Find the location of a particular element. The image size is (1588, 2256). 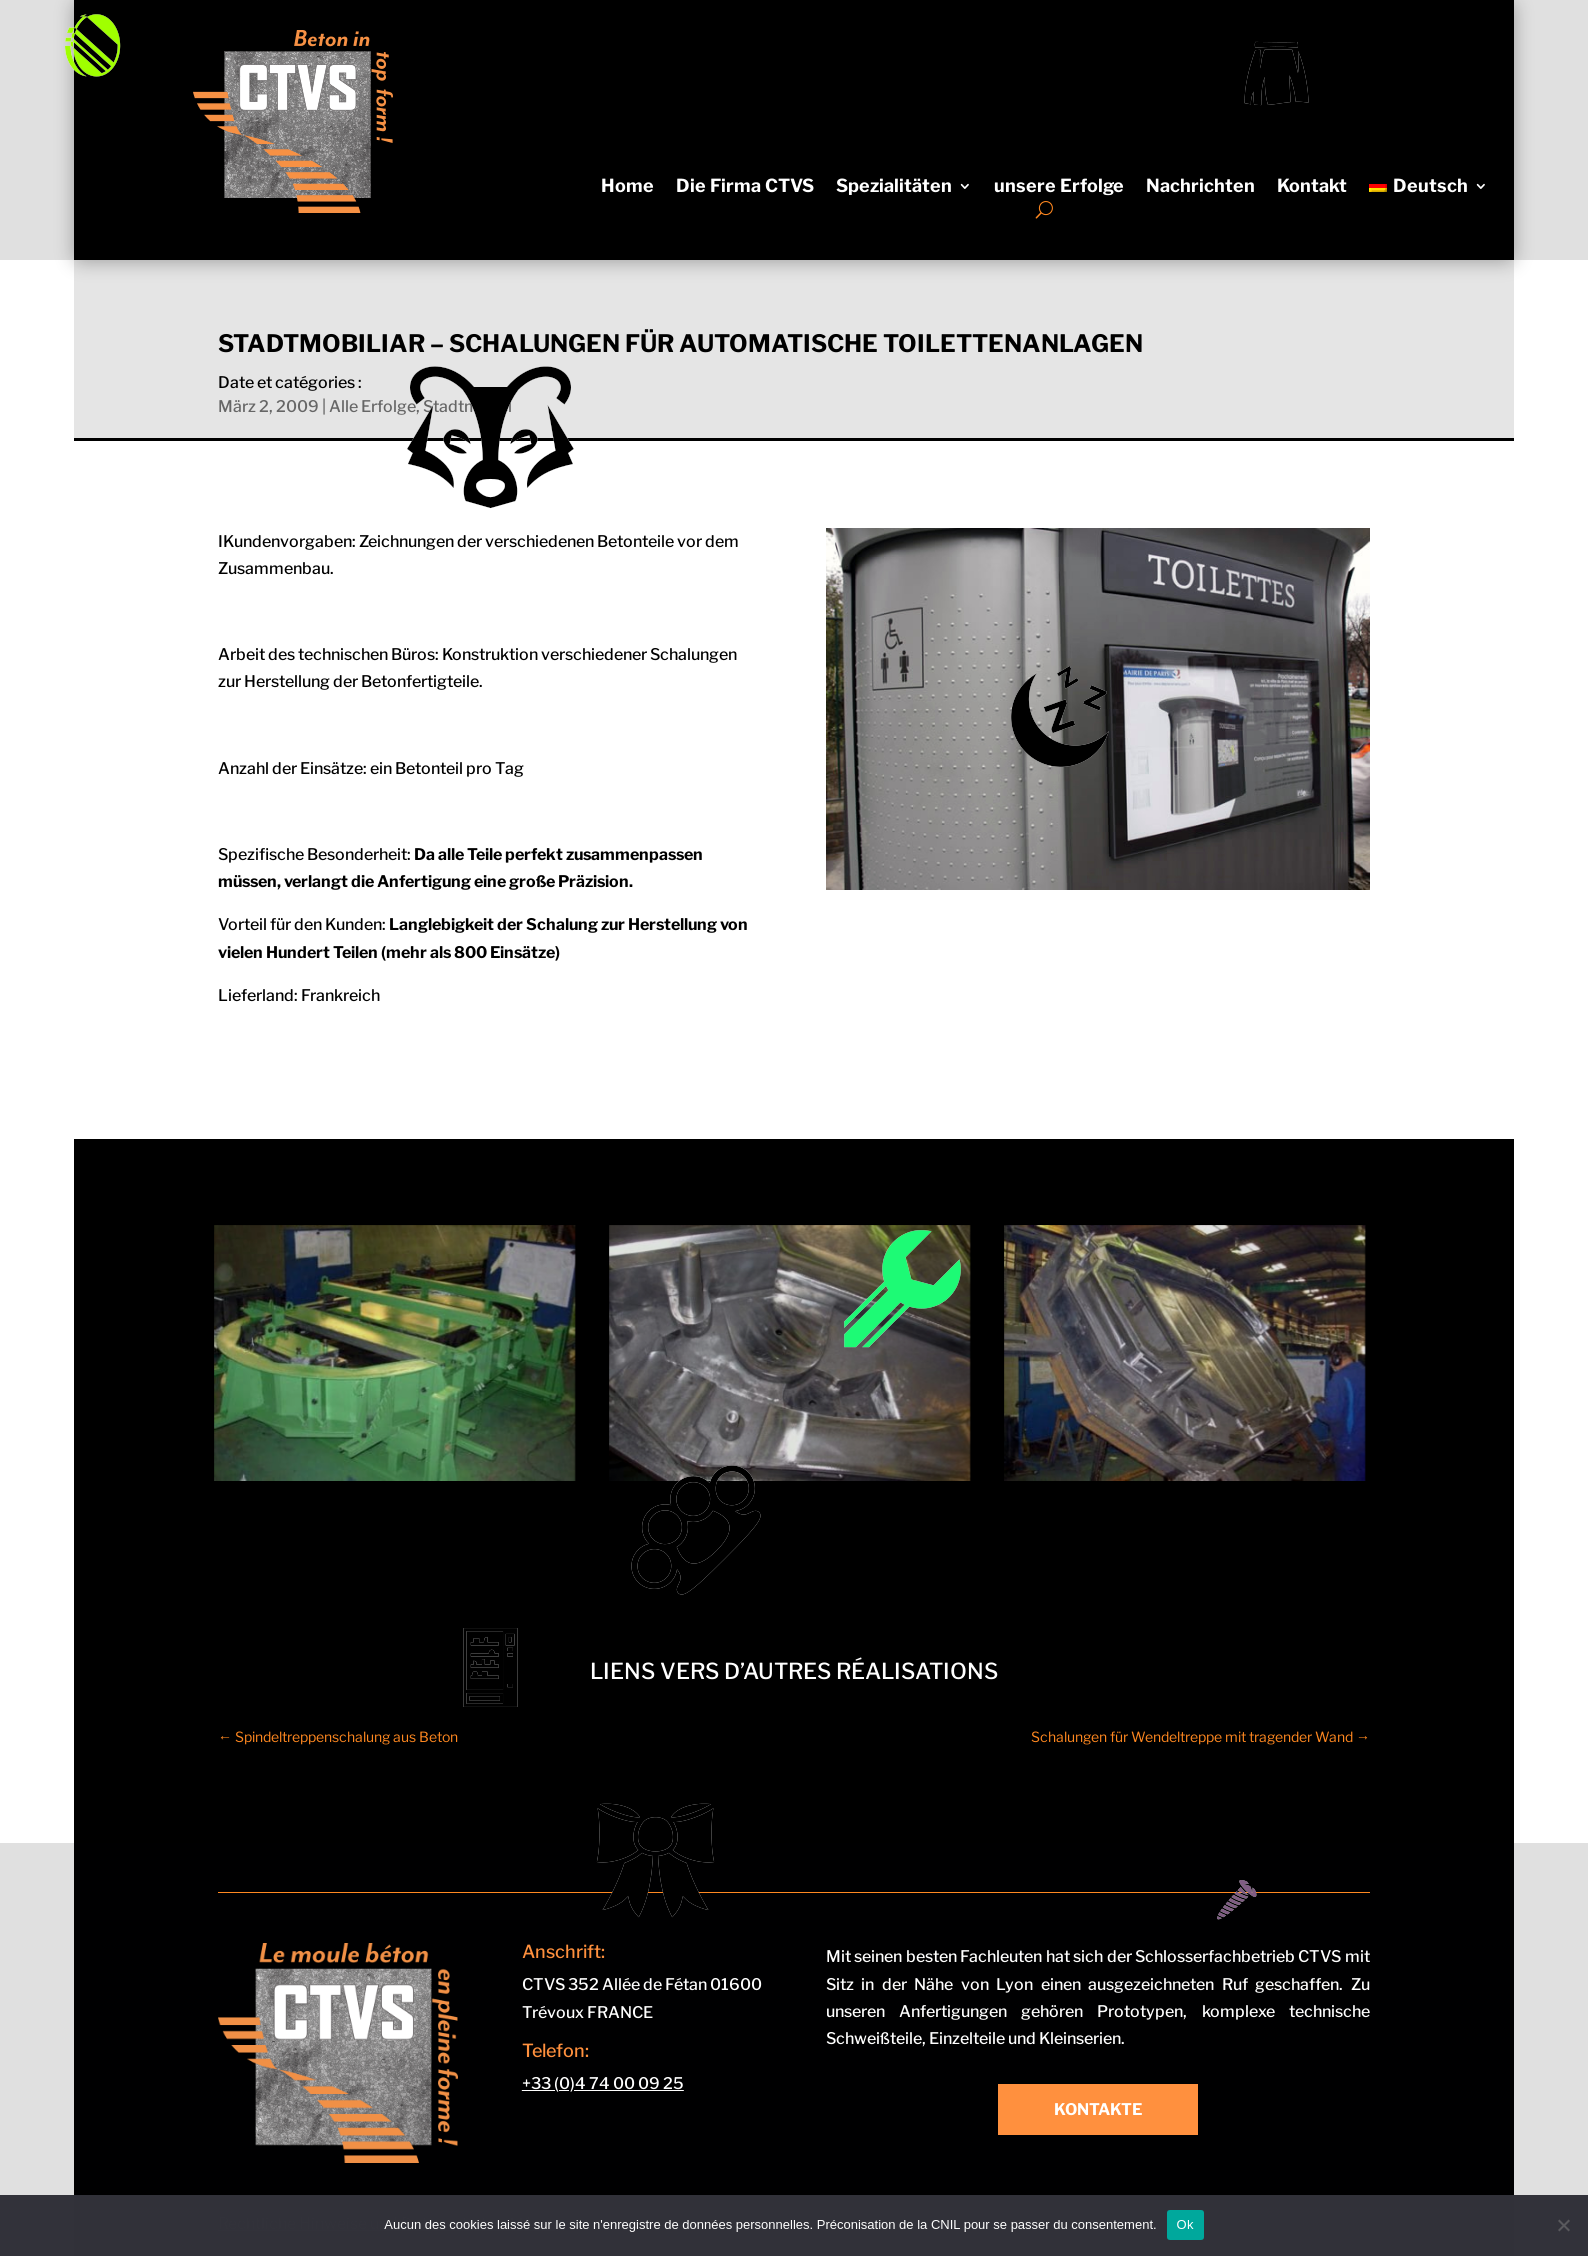

browse skirts in clothing catalog is located at coordinates (1276, 73).